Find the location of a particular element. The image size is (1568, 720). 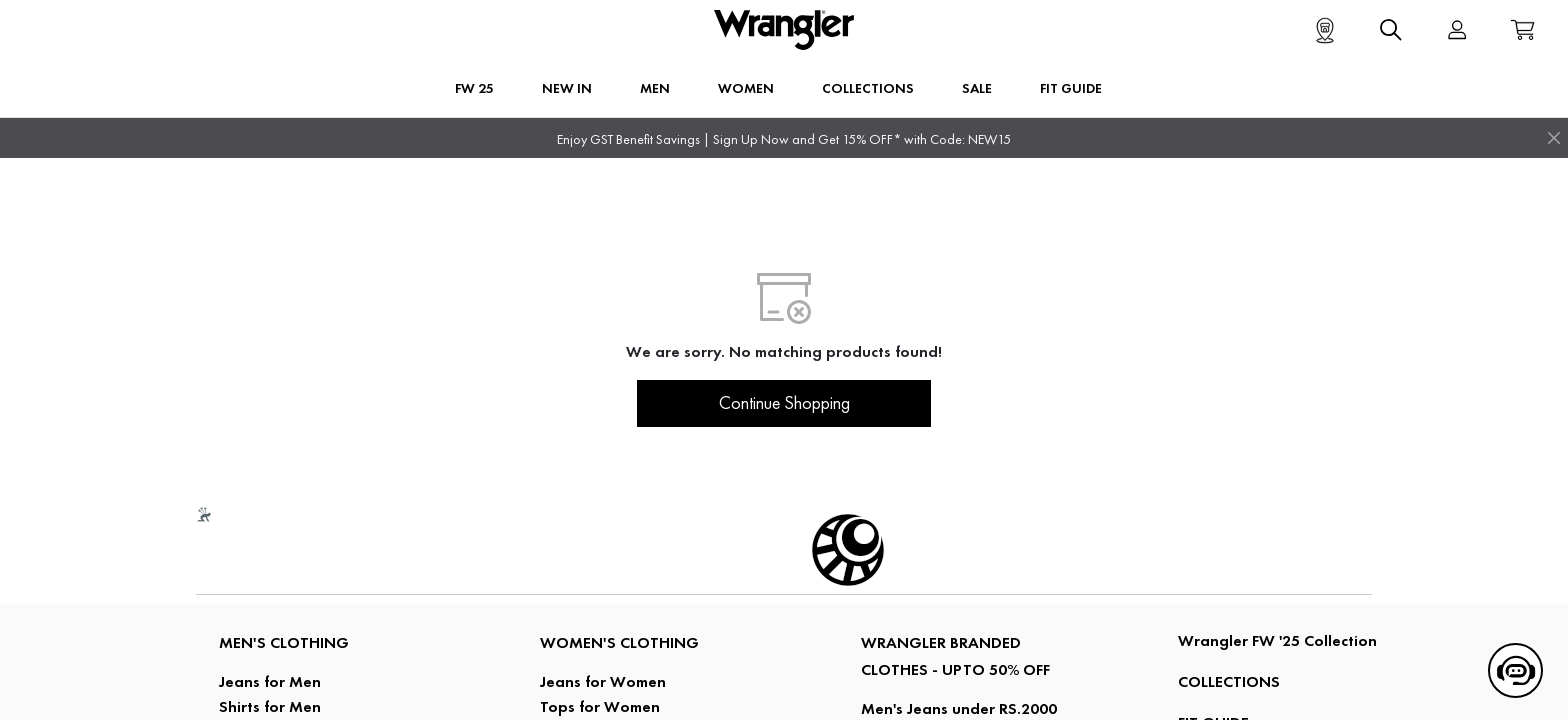

indicates defeated enemy or fallen character is located at coordinates (204, 514).